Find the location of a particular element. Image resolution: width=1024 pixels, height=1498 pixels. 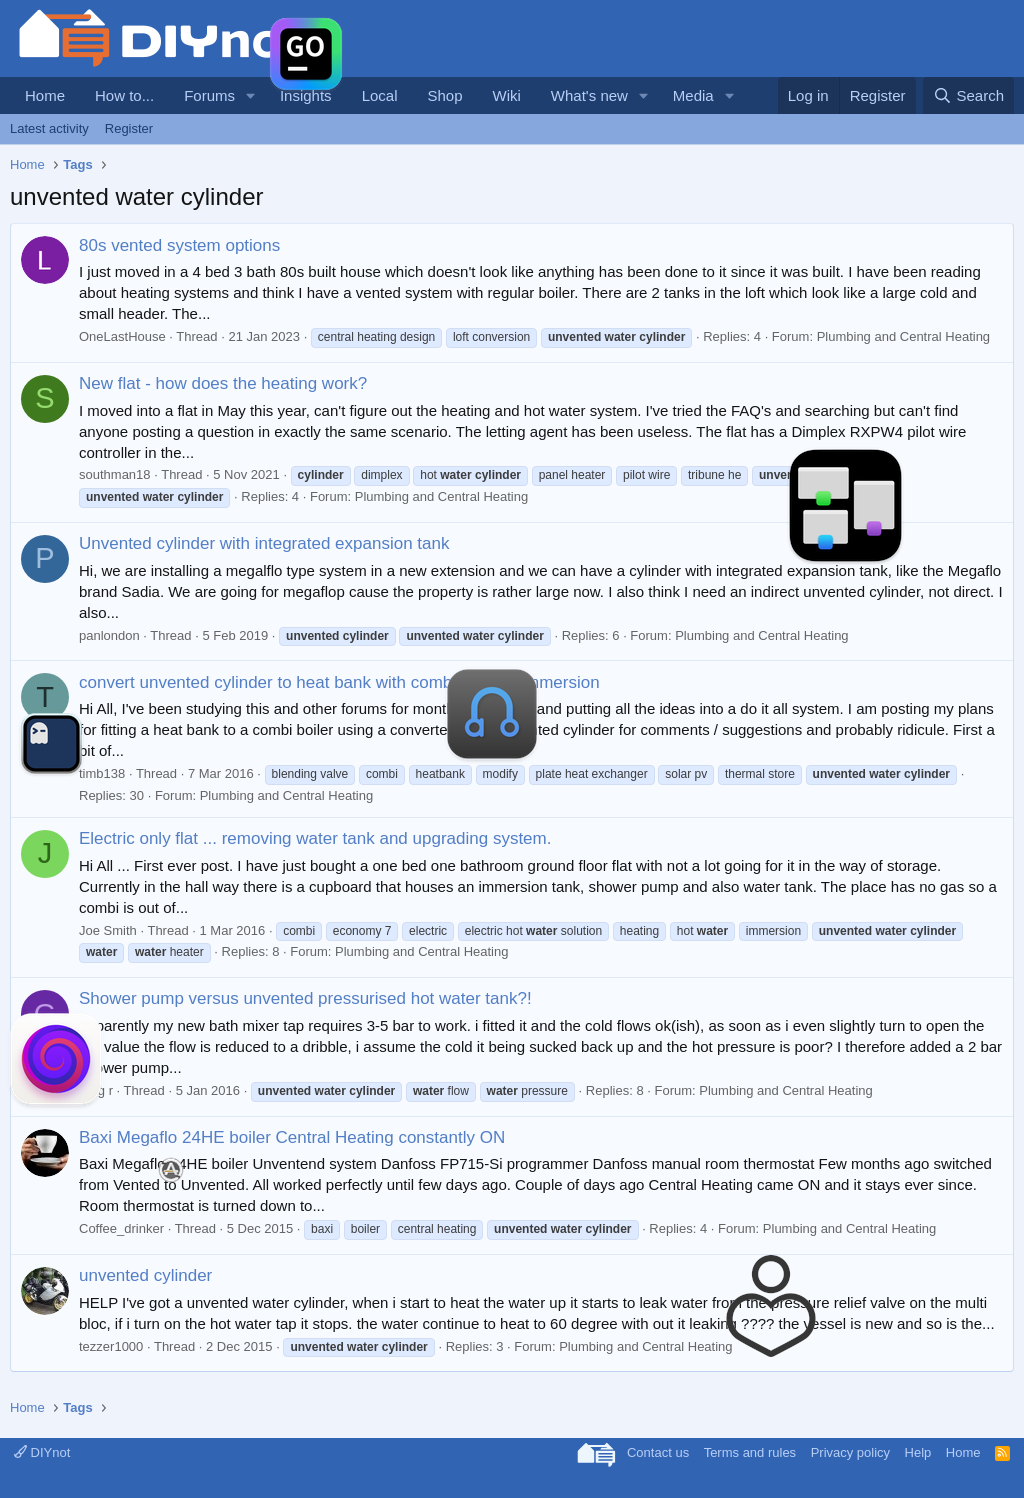

open auryo soundcloud client is located at coordinates (492, 714).